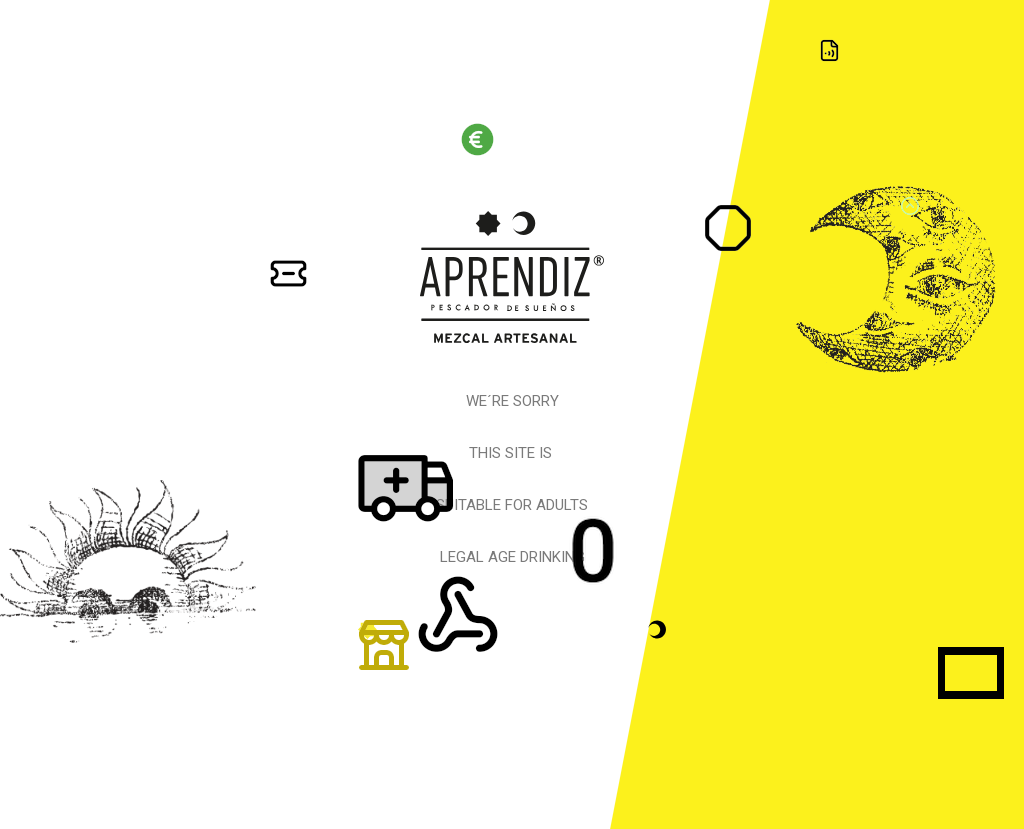  I want to click on remove a ticket from your collection, so click(288, 273).